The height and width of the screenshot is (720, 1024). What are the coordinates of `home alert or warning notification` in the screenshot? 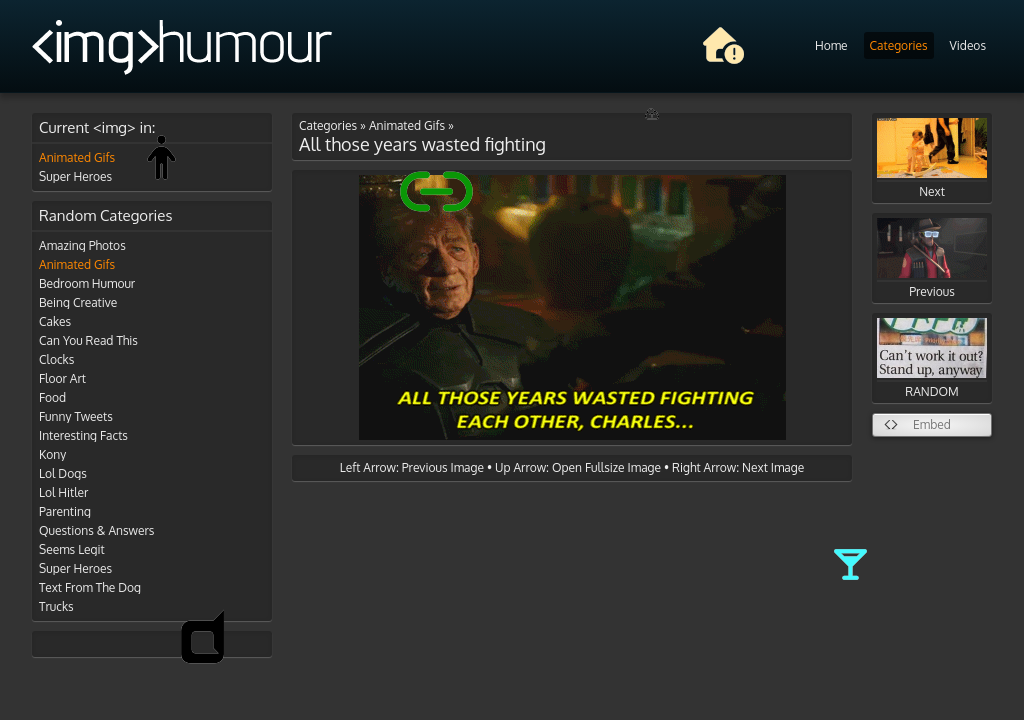 It's located at (722, 44).